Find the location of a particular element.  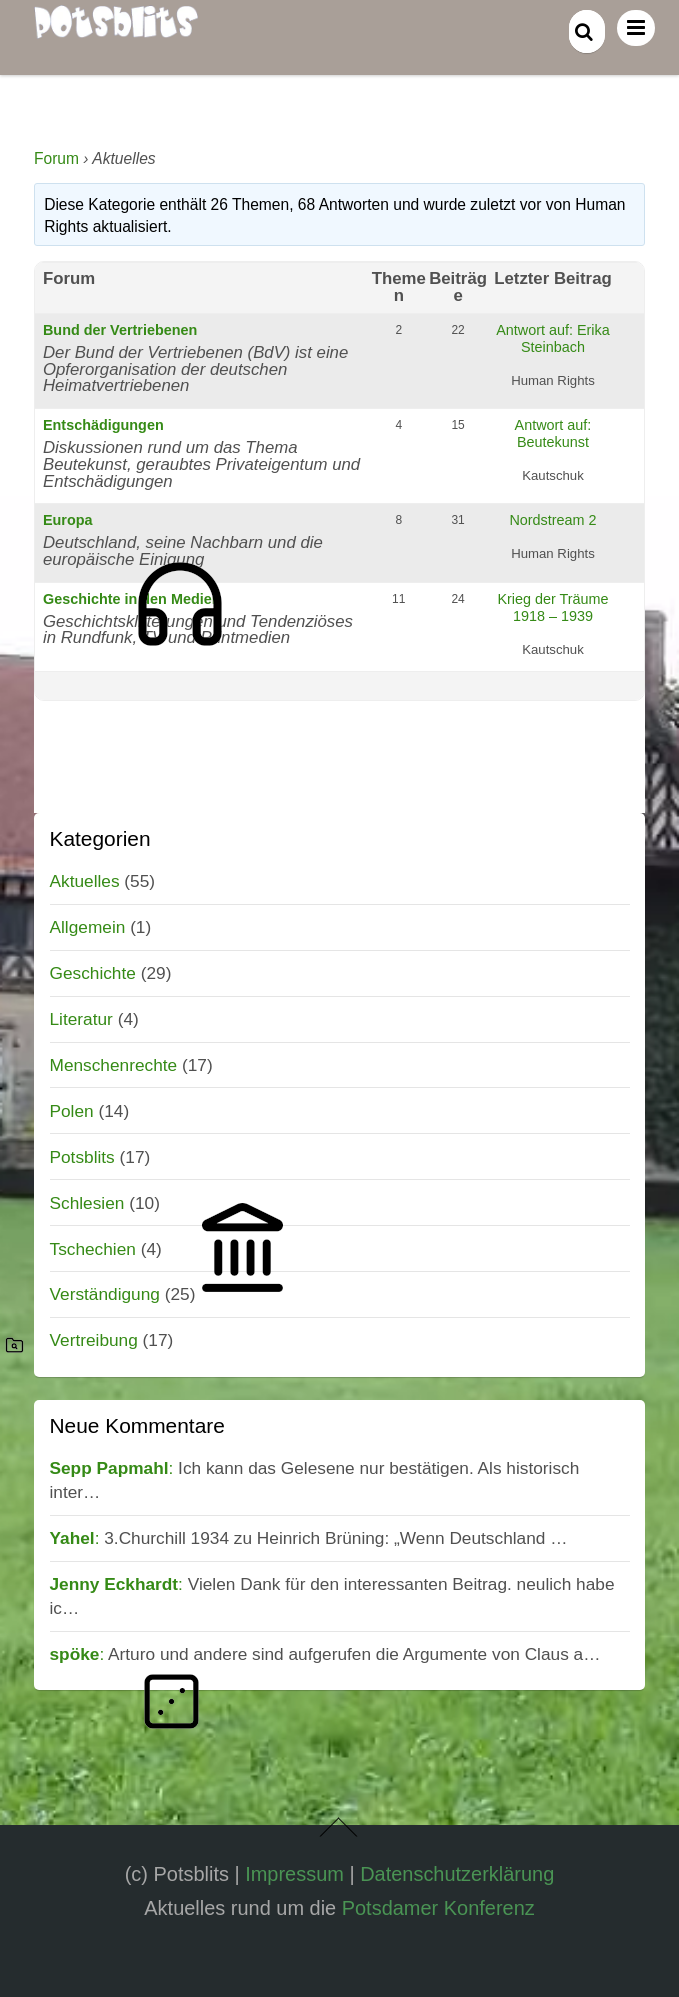

listen to audio or music is located at coordinates (180, 604).